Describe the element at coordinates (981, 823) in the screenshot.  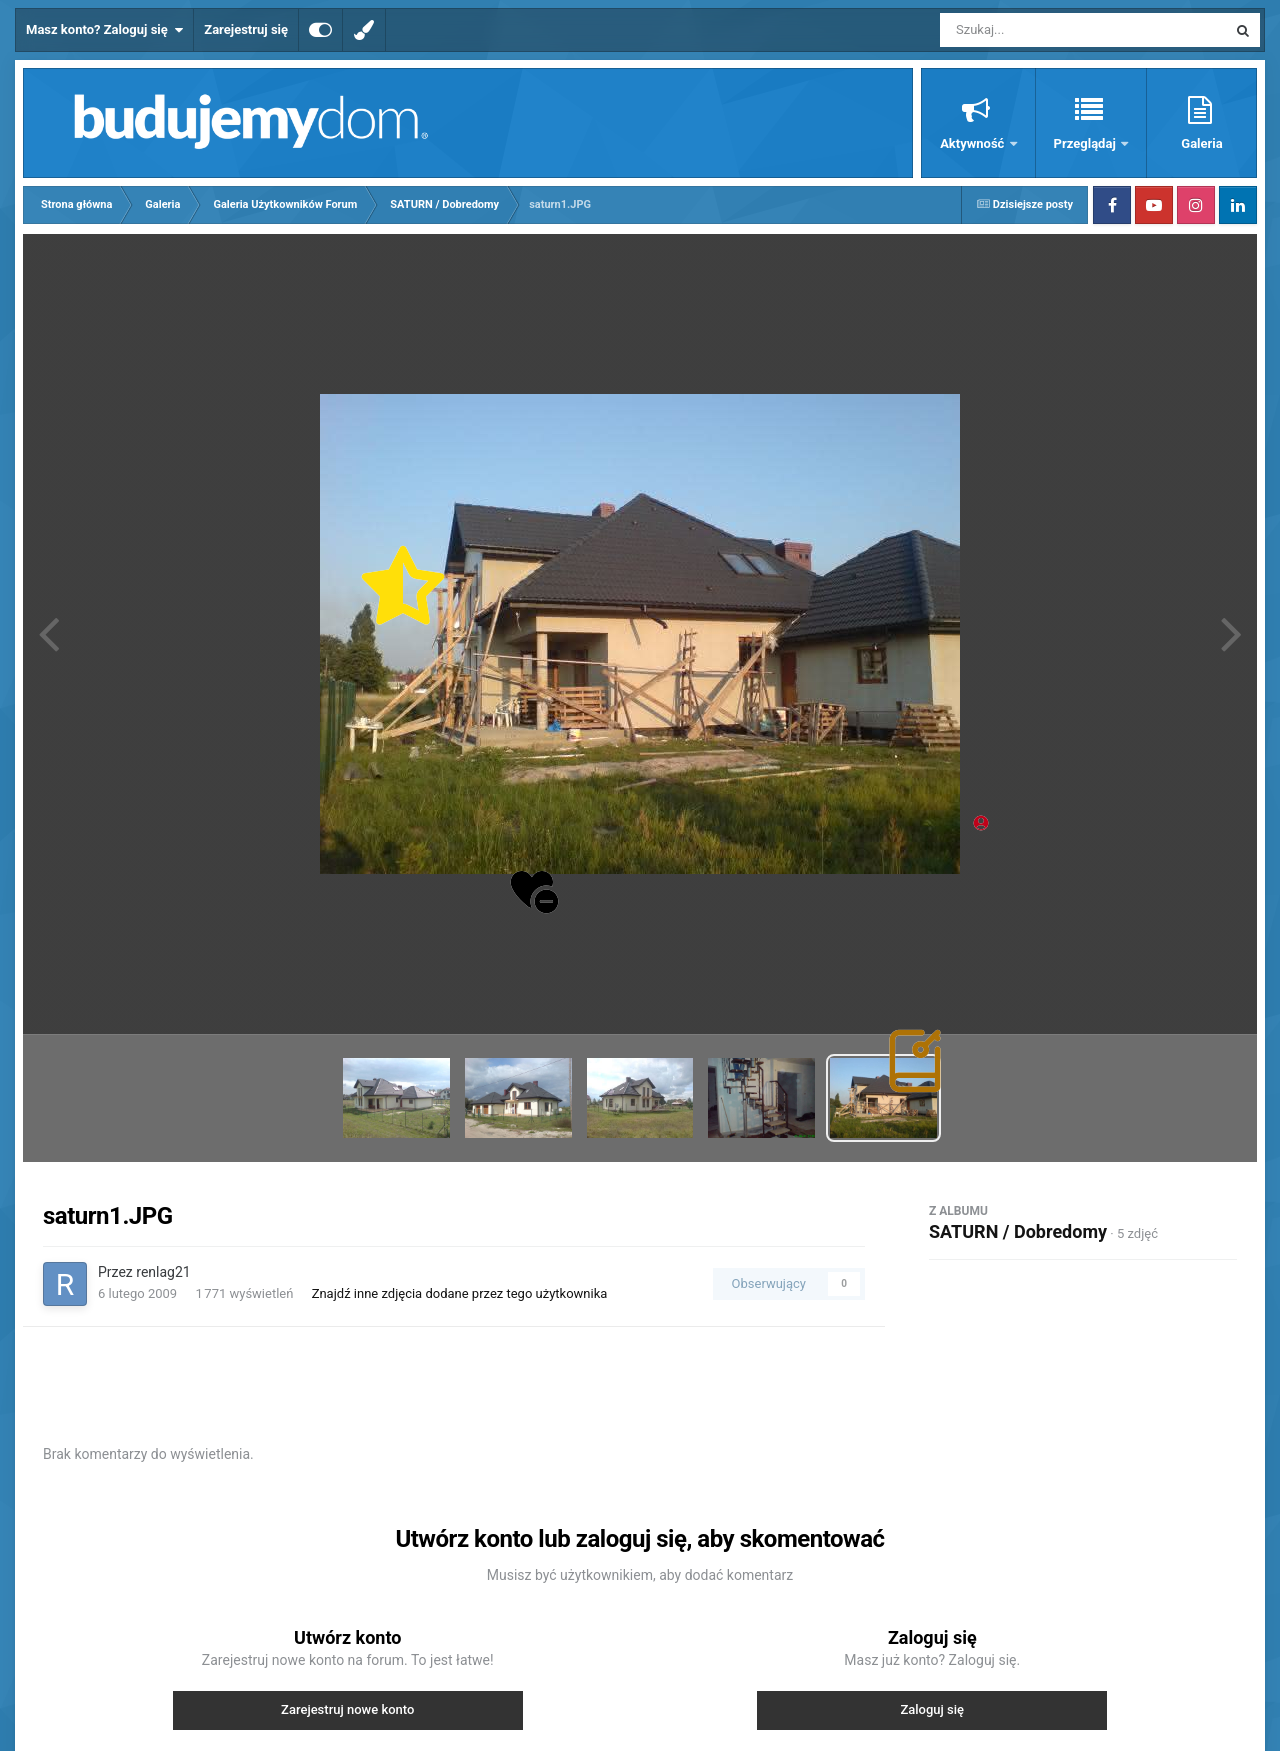
I see `view your profile` at that location.